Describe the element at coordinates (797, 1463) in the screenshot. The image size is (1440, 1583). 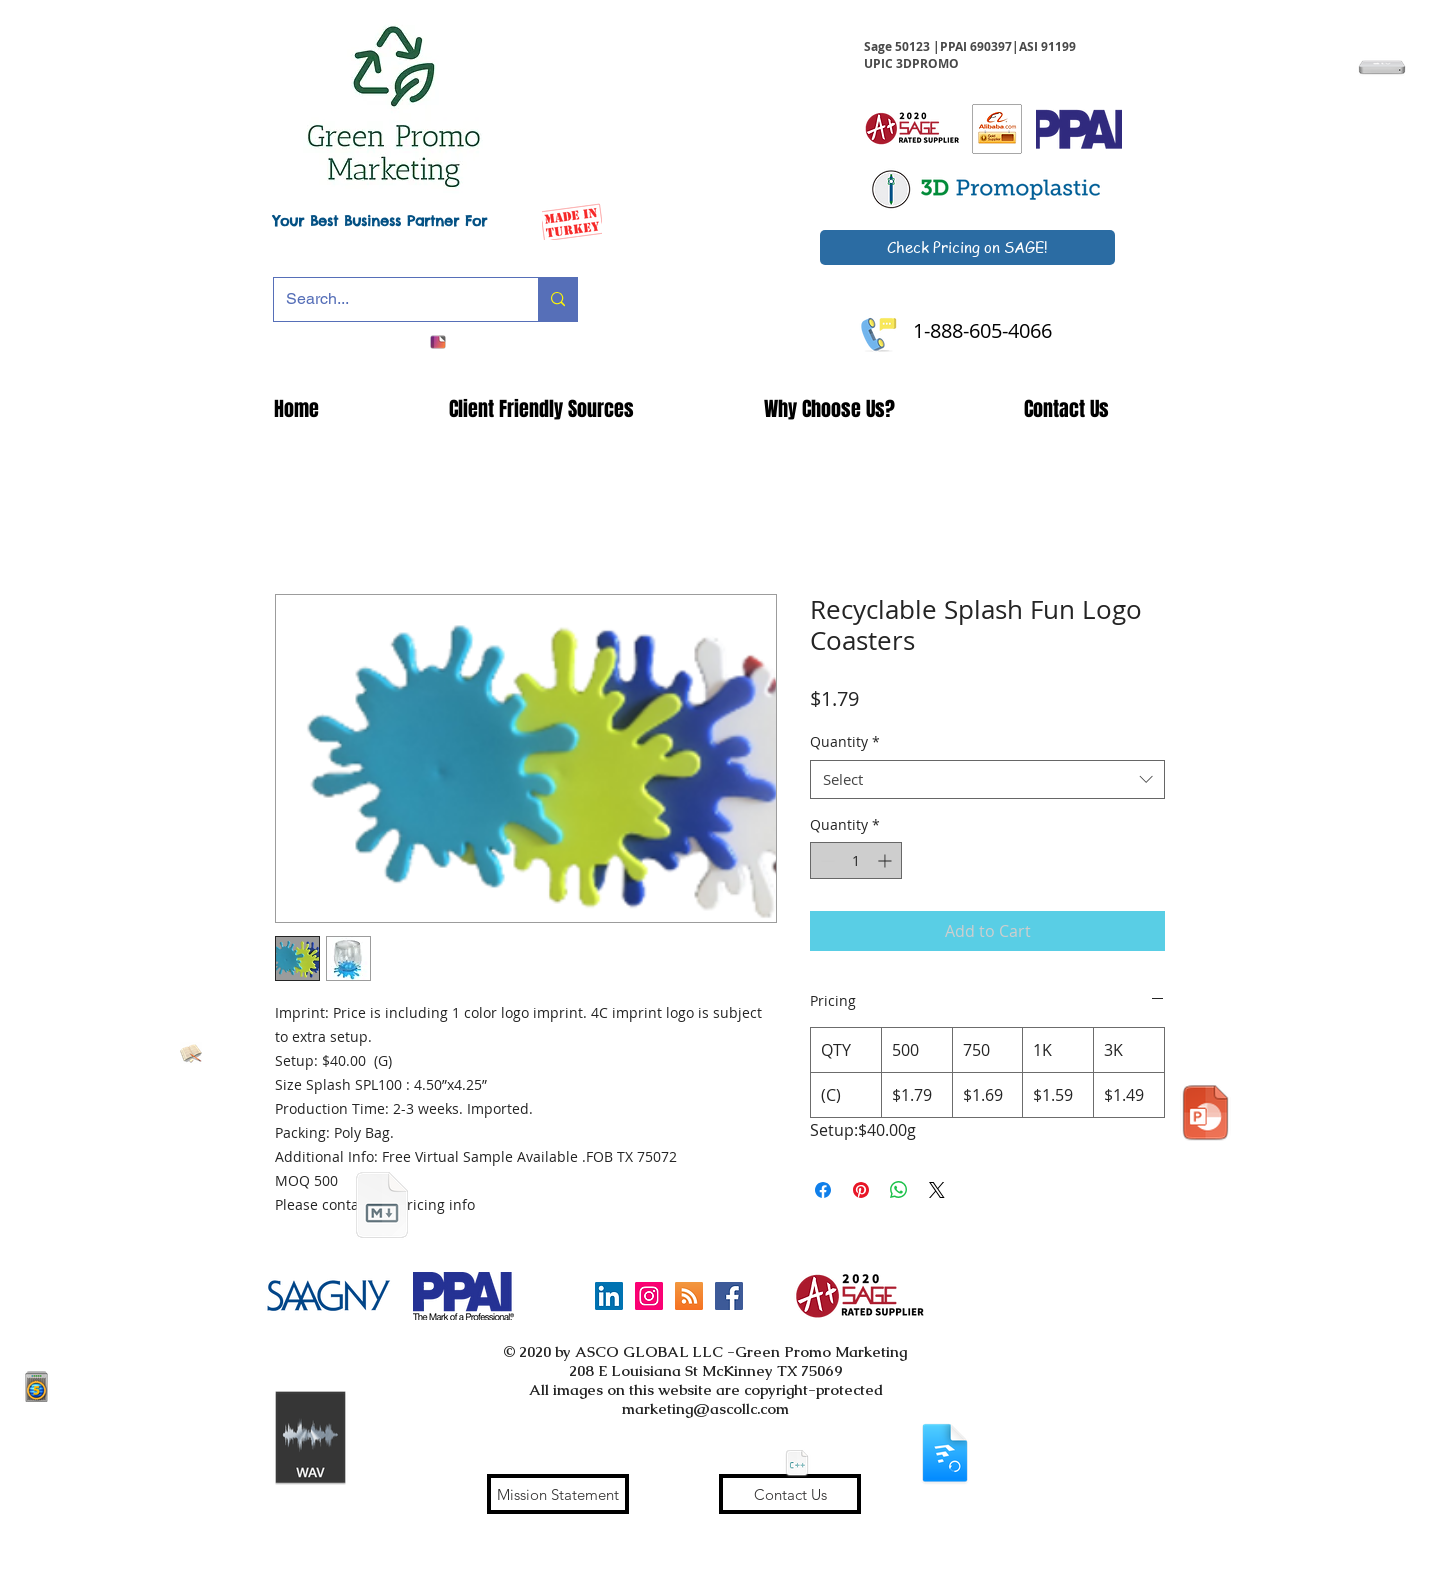
I see `a C++ source code file` at that location.